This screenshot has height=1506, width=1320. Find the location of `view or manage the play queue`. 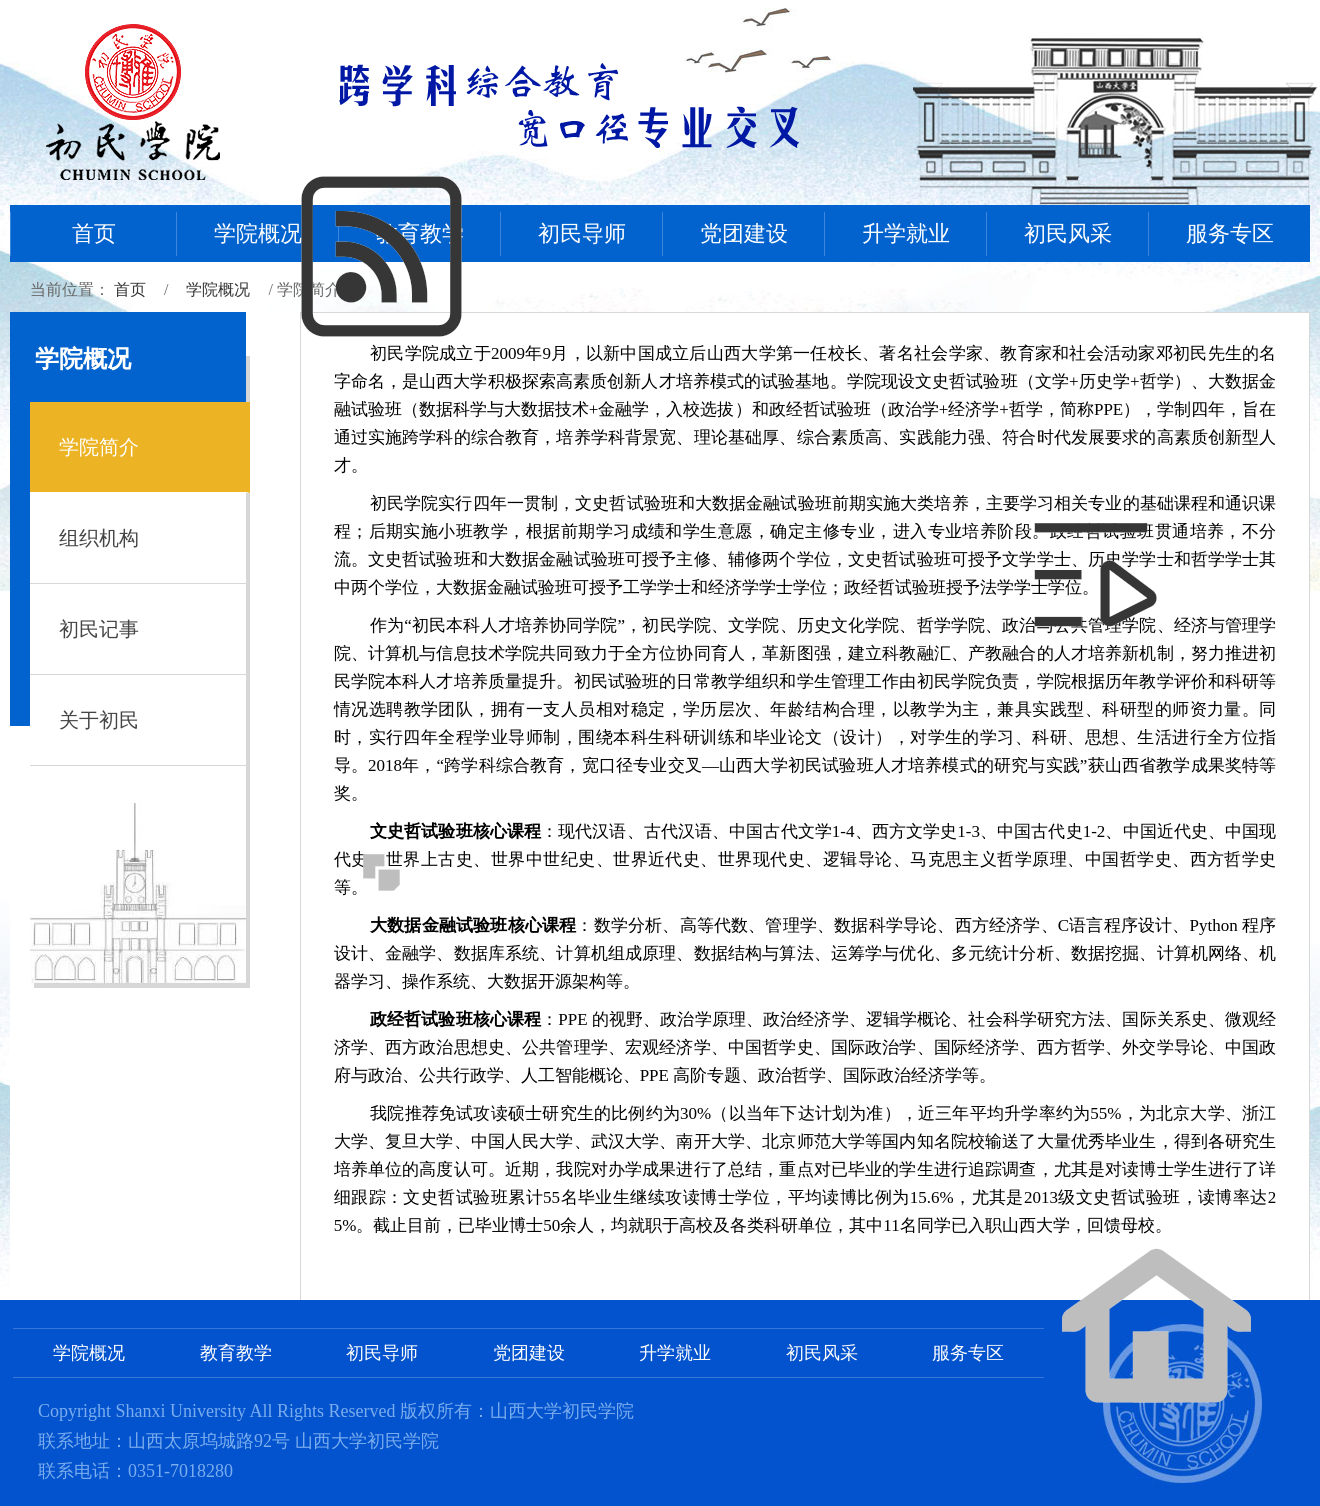

view or manage the play queue is located at coordinates (1091, 570).